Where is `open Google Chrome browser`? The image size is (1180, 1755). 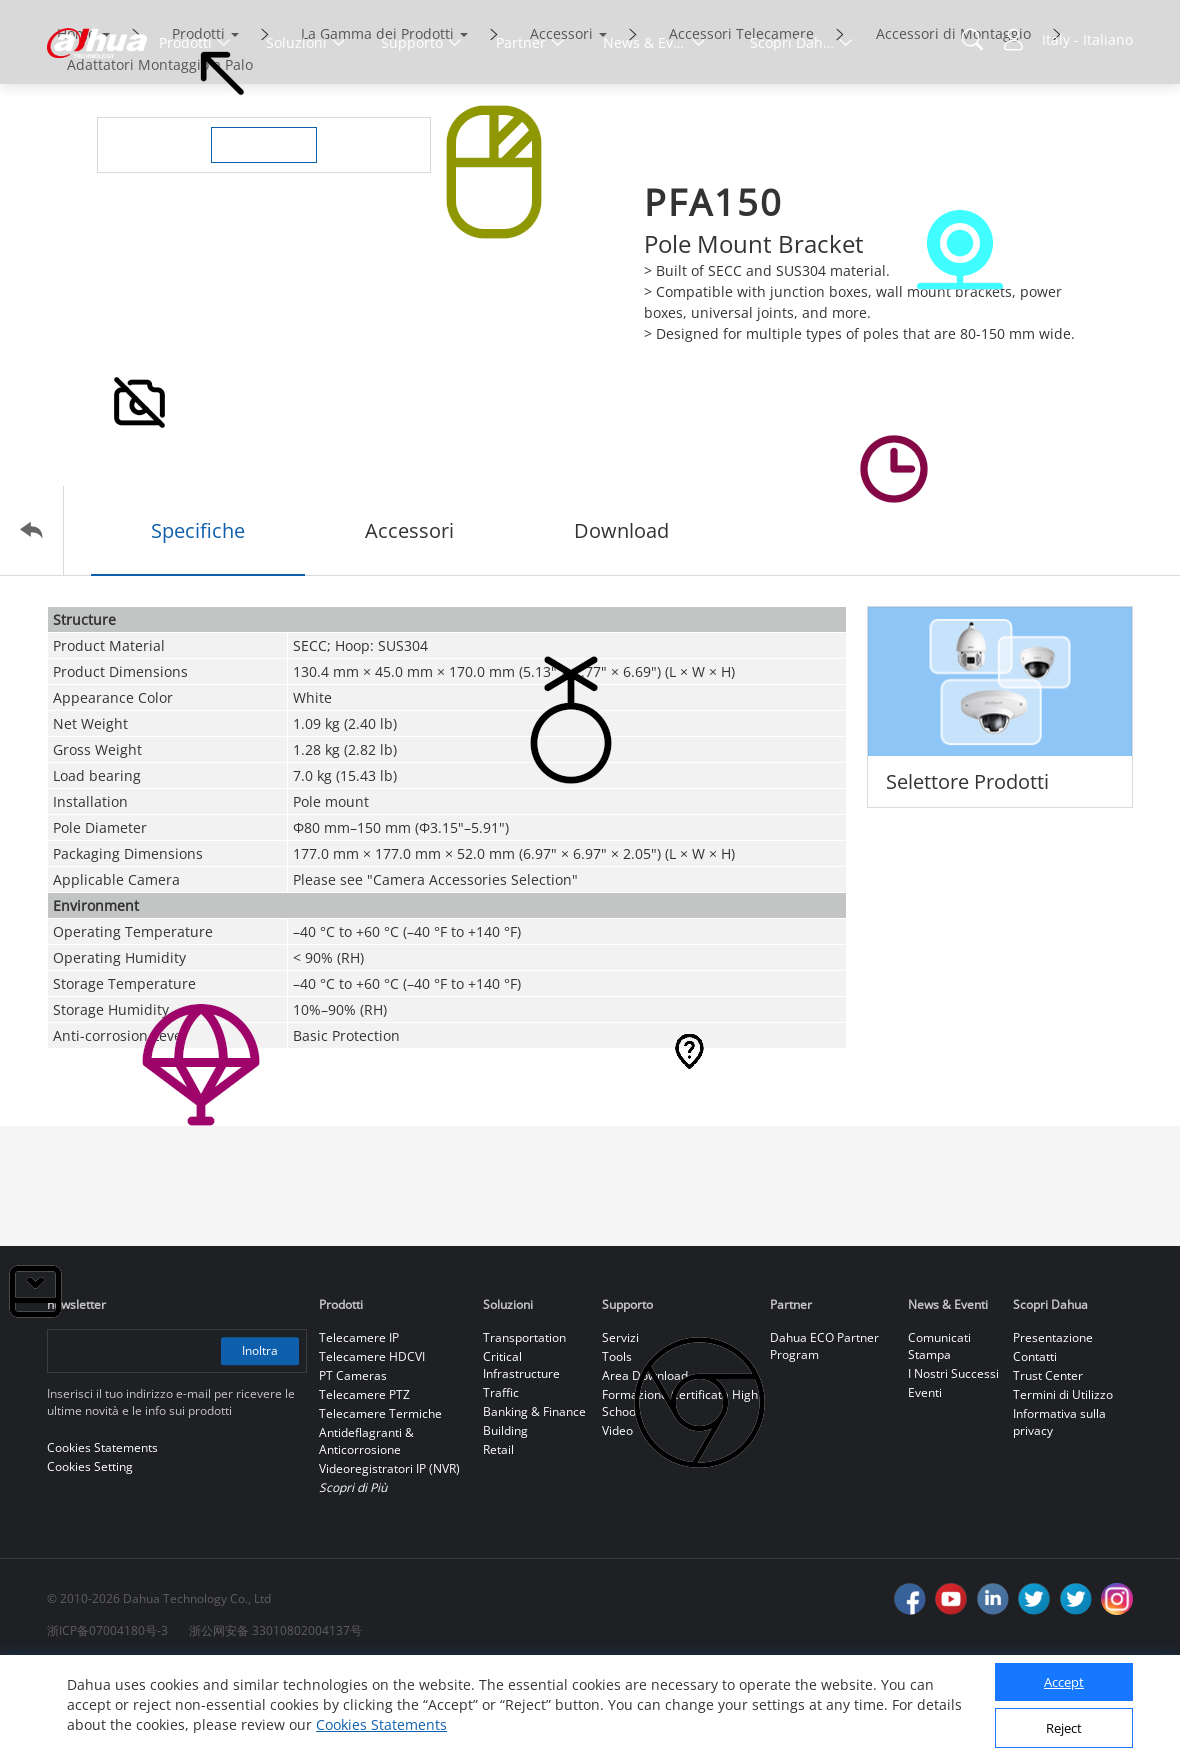 open Google Chrome browser is located at coordinates (699, 1402).